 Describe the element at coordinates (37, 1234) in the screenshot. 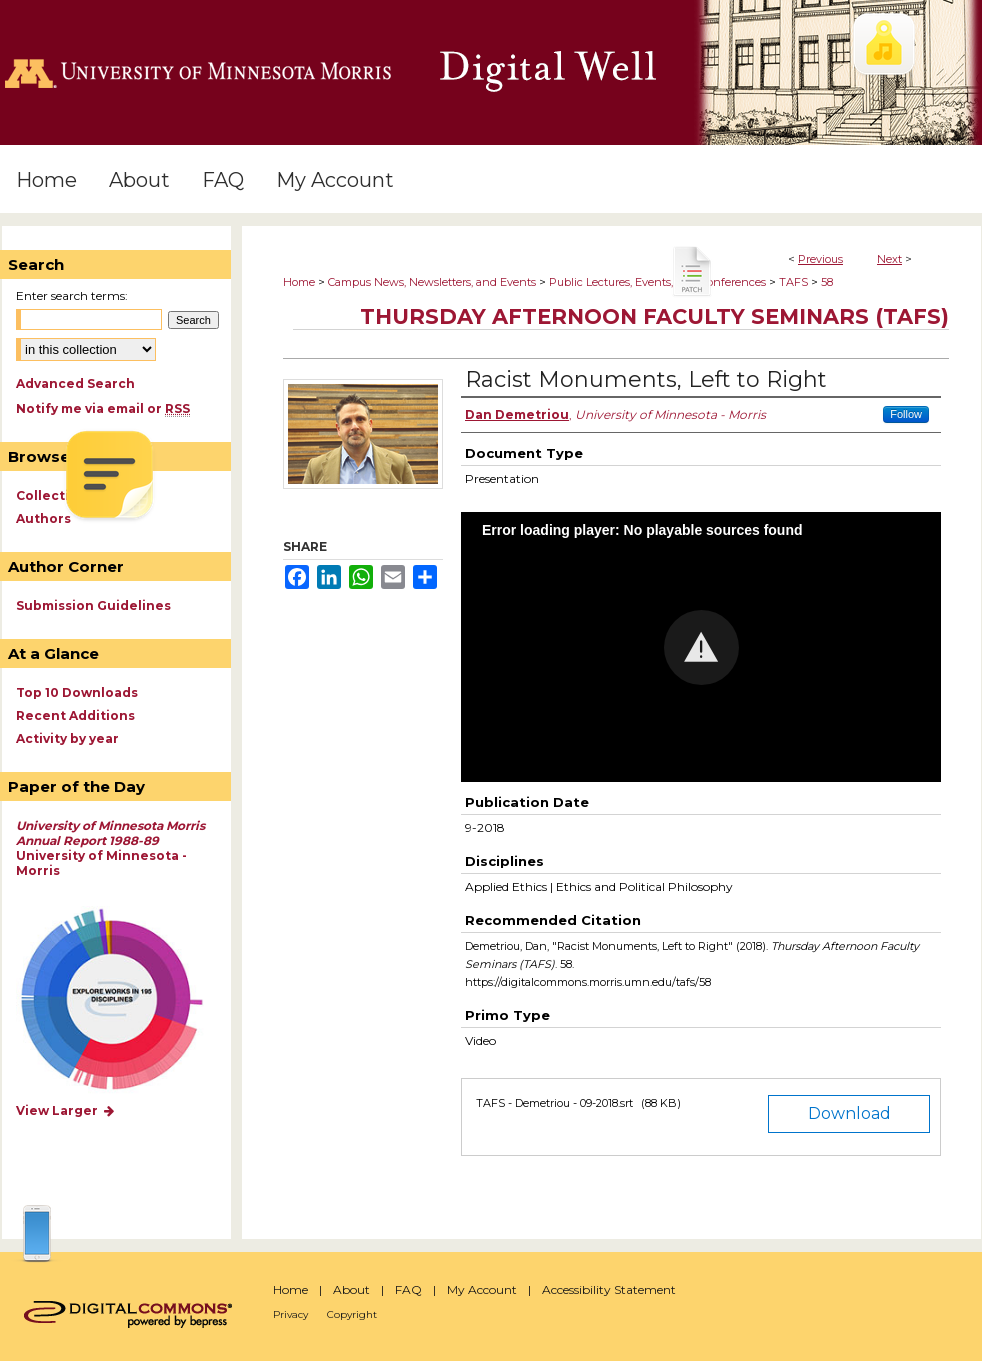

I see `represents a connected iPhone device` at that location.